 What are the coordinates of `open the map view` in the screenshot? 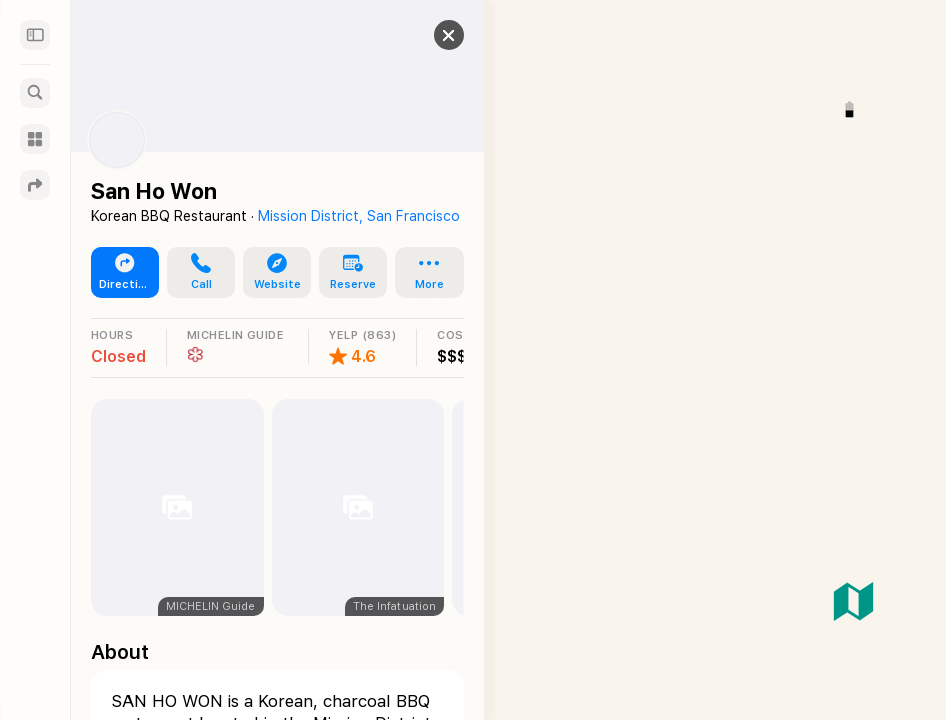 It's located at (853, 601).